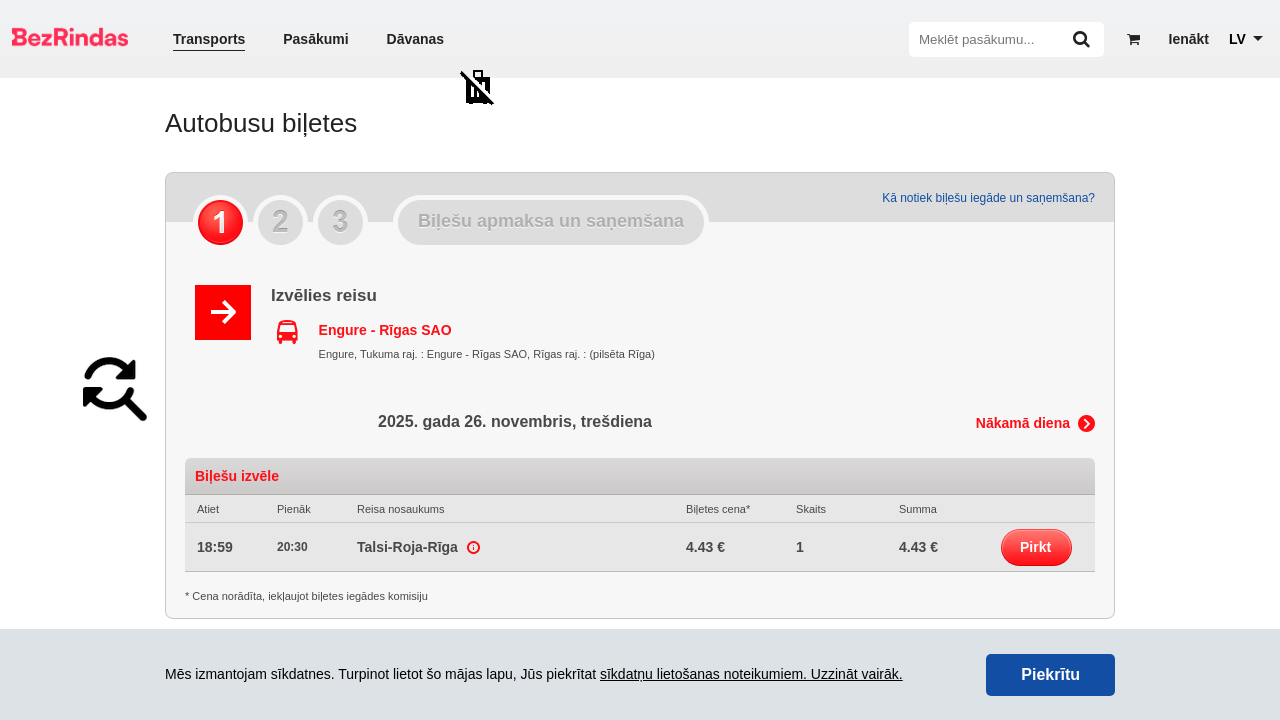 The width and height of the screenshot is (1280, 720). Describe the element at coordinates (478, 87) in the screenshot. I see `no luggage allowed in this area` at that location.